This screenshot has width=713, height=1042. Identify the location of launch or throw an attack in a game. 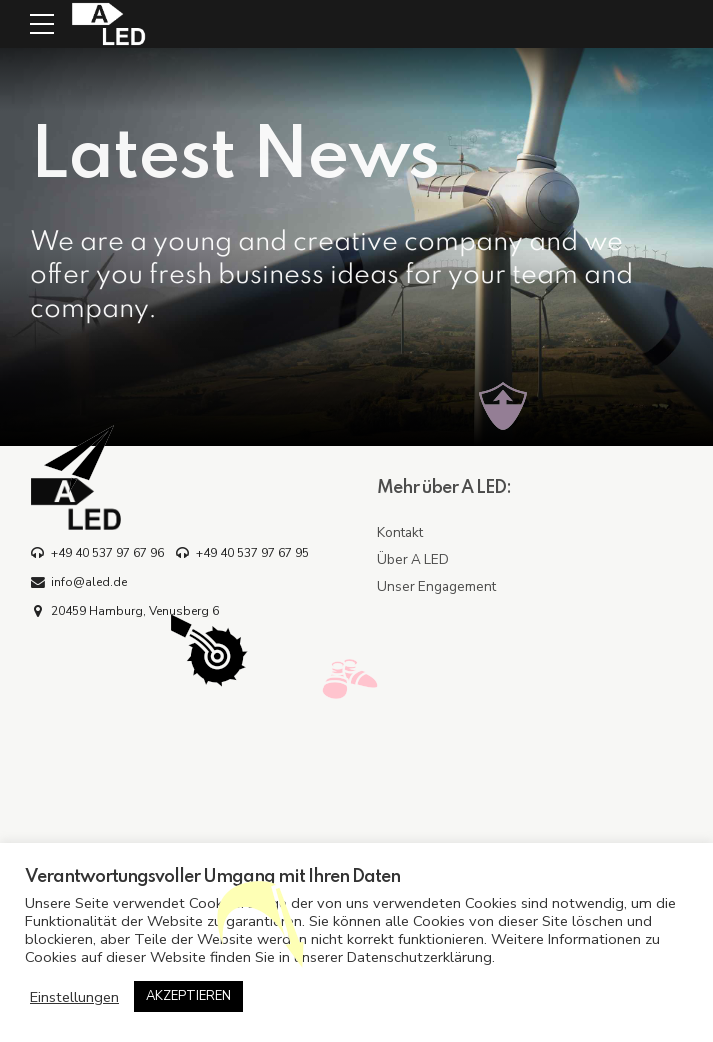
(260, 924).